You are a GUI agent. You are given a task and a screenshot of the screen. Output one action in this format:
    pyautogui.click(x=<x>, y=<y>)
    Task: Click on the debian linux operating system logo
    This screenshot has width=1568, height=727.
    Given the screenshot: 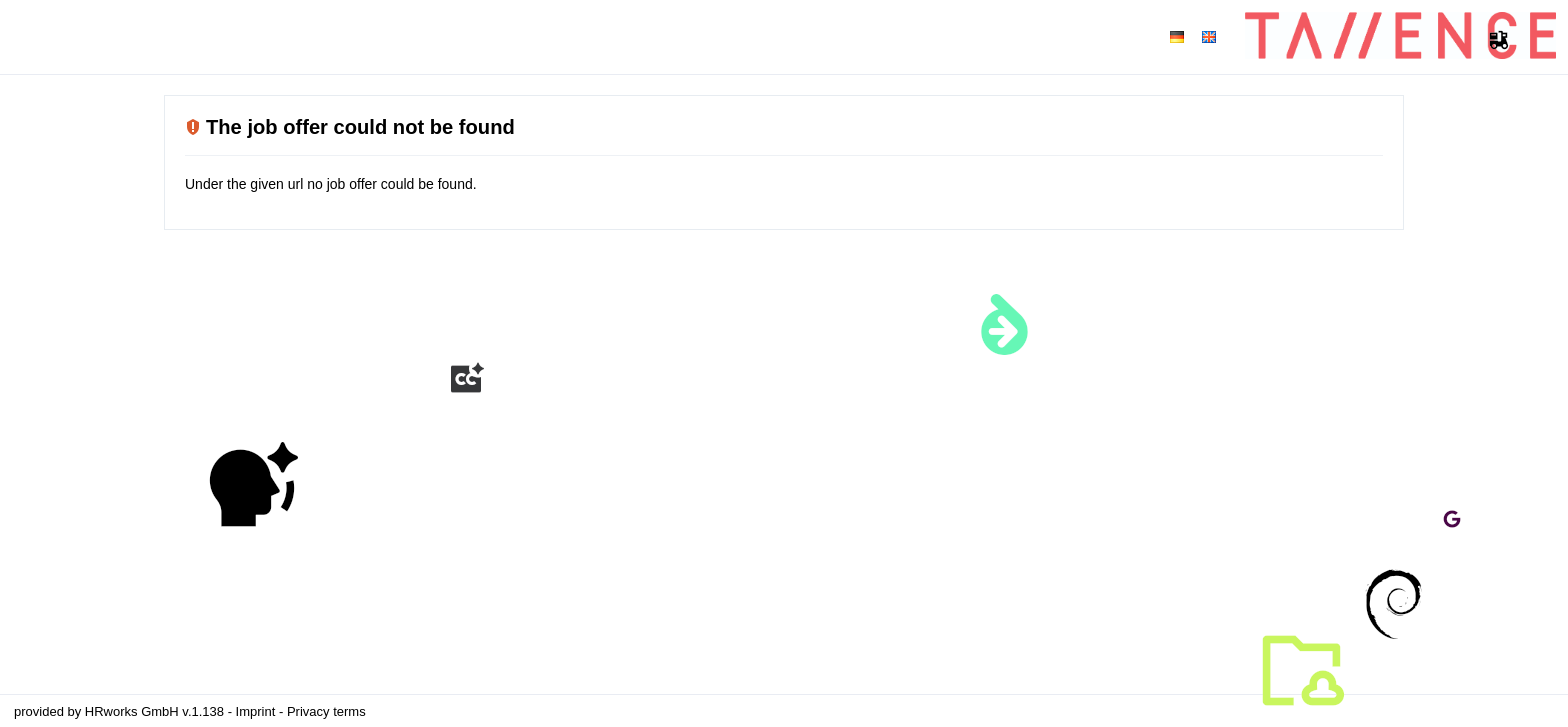 What is the action you would take?
    pyautogui.click(x=1394, y=604)
    